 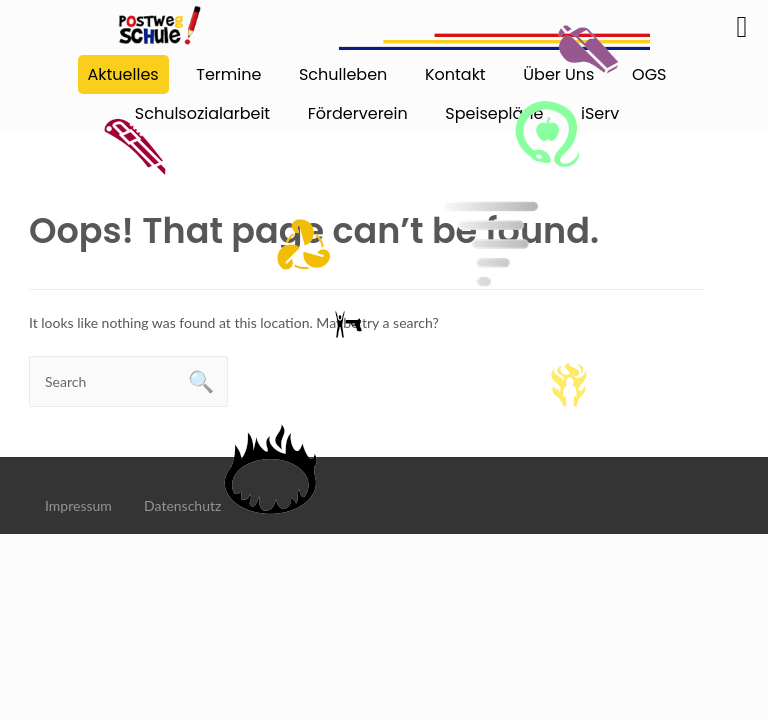 I want to click on activate fire shield or protective ability, so click(x=270, y=470).